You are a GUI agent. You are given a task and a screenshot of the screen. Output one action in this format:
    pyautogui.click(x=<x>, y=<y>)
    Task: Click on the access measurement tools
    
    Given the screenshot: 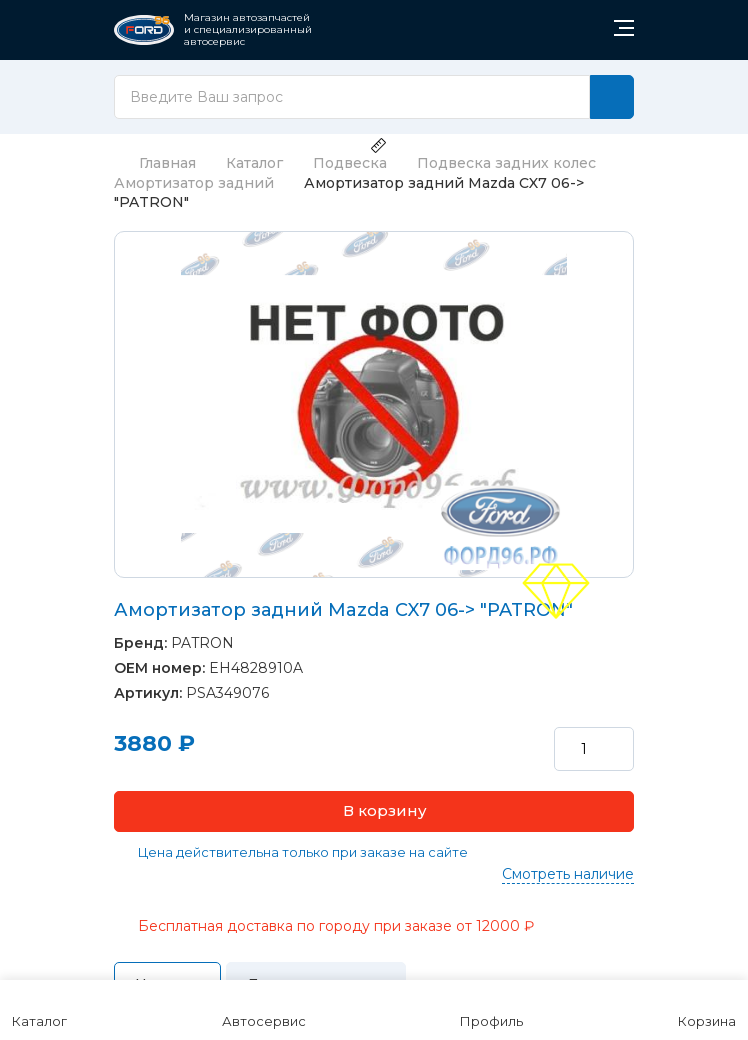 What is the action you would take?
    pyautogui.click(x=378, y=145)
    